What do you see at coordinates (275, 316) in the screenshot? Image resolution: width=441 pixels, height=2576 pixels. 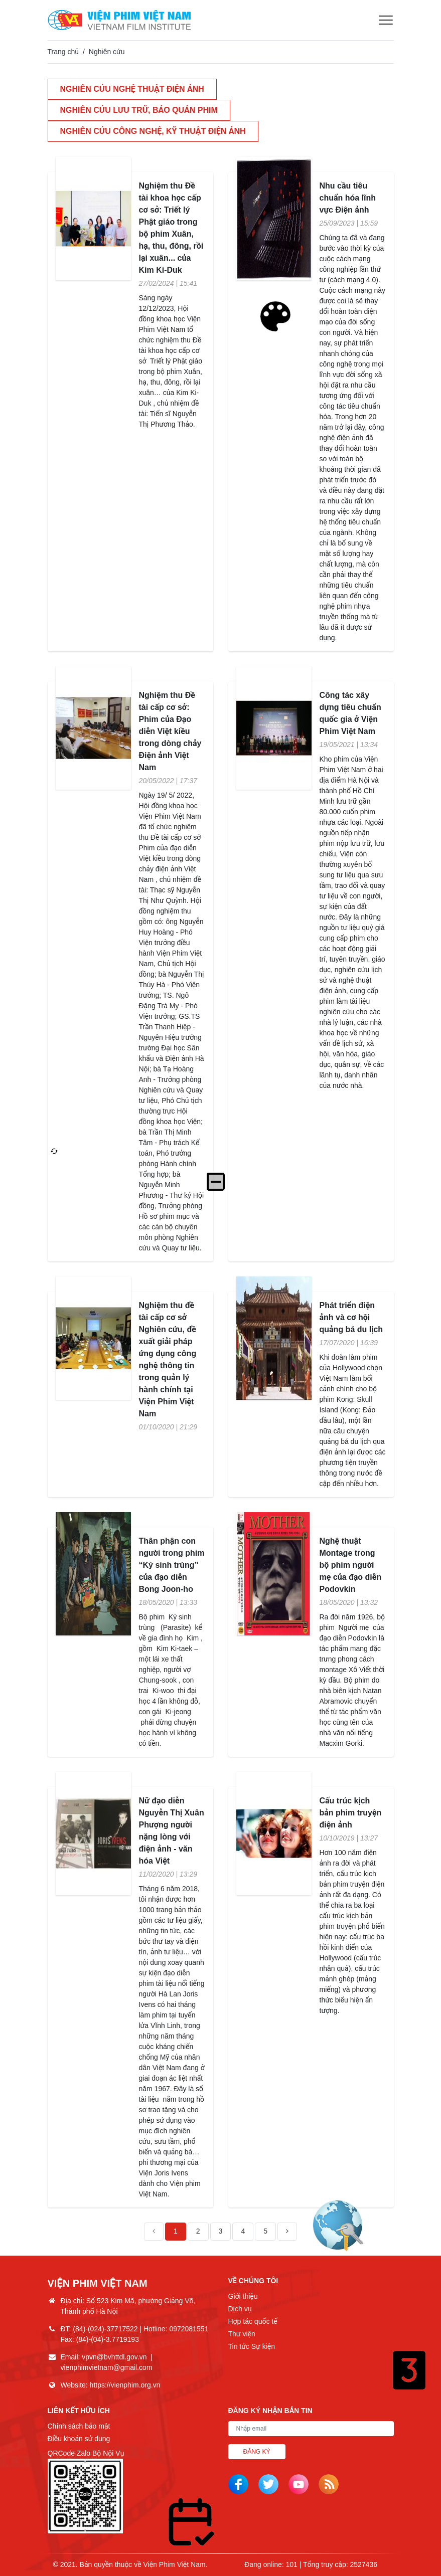 I see `access color or theme customization options` at bounding box center [275, 316].